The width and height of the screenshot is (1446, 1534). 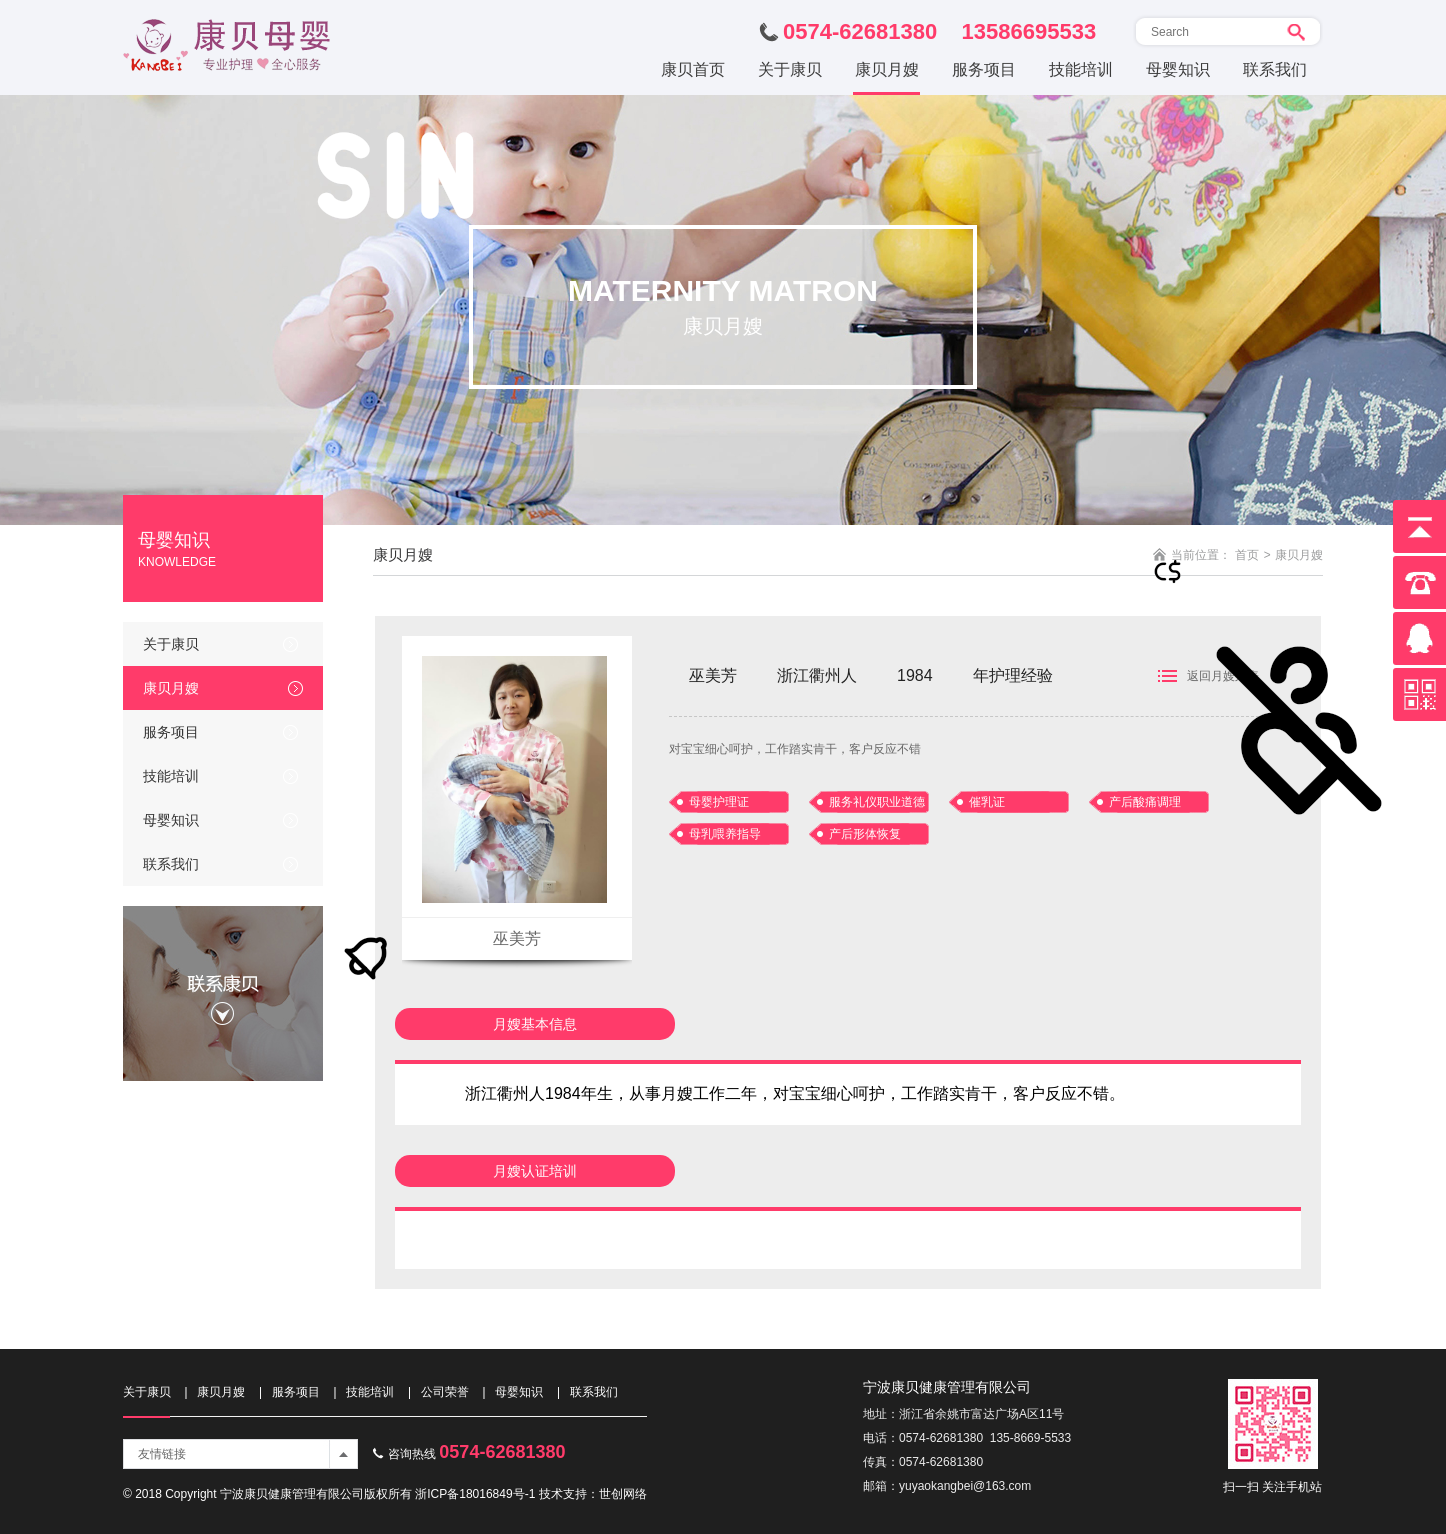 What do you see at coordinates (1167, 571) in the screenshot?
I see `indicates canadian dollar currency` at bounding box center [1167, 571].